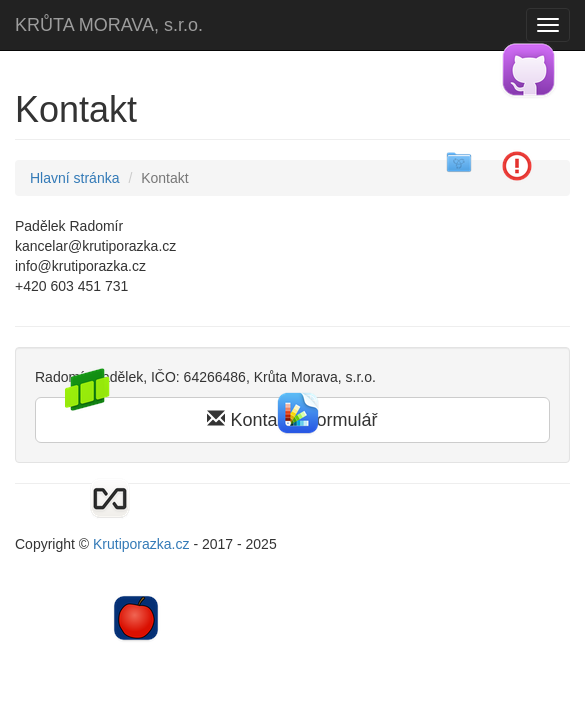 The width and height of the screenshot is (585, 720). Describe the element at coordinates (459, 162) in the screenshot. I see `open your communication files folder` at that location.